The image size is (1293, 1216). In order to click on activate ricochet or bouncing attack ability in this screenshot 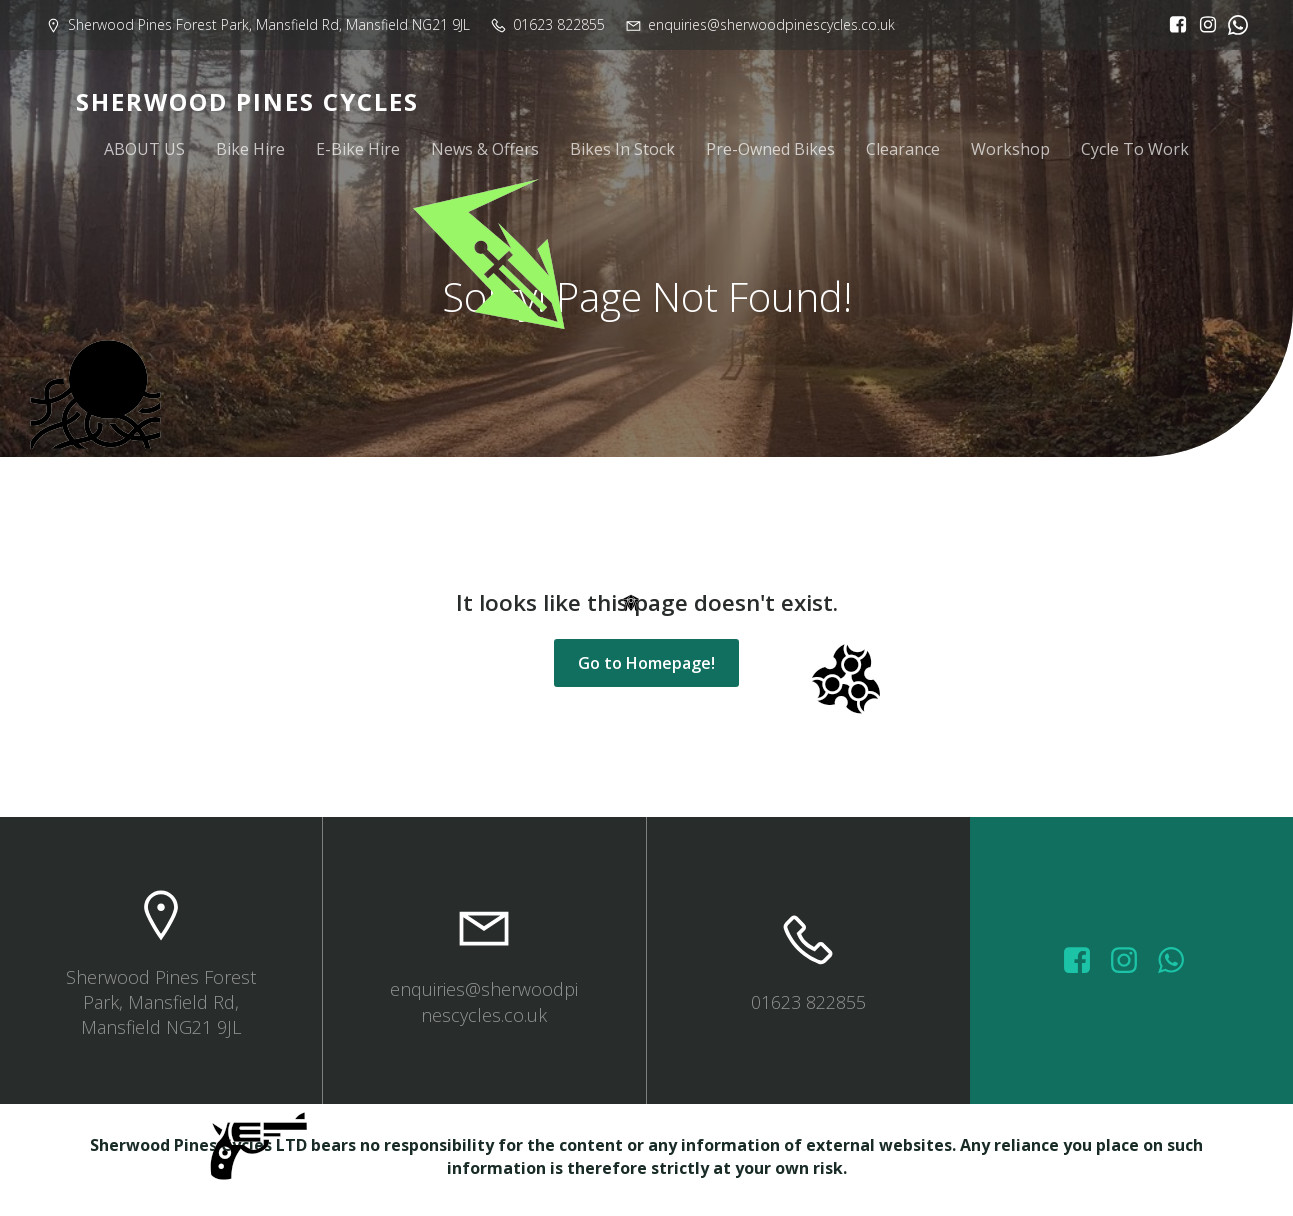, I will do `click(488, 253)`.